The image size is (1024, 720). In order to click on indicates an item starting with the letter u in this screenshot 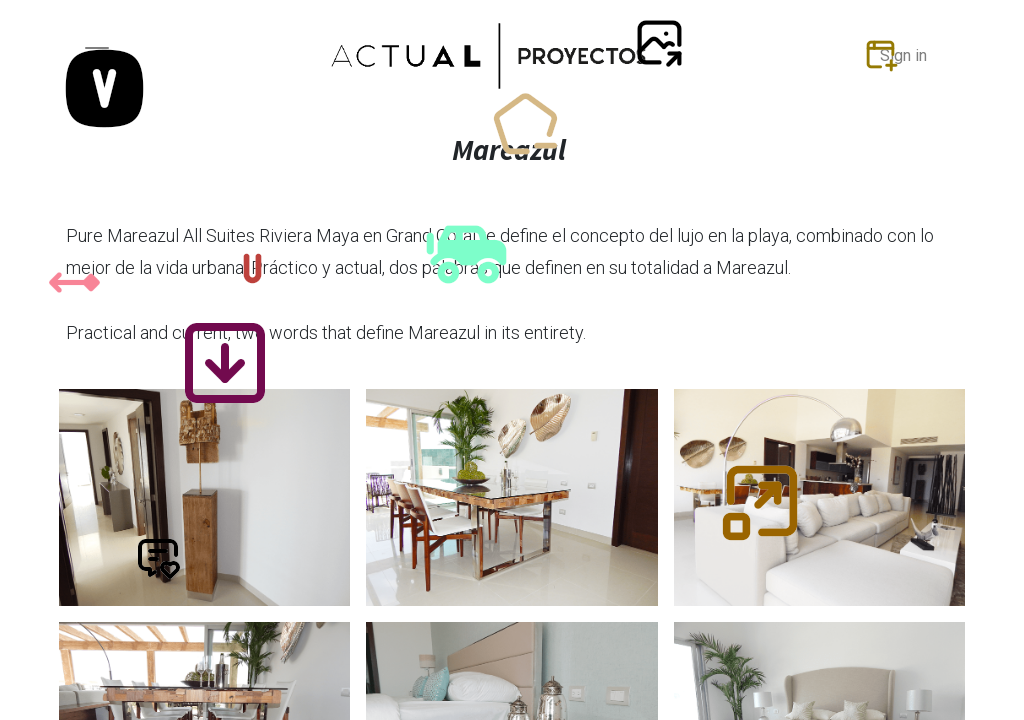, I will do `click(252, 268)`.